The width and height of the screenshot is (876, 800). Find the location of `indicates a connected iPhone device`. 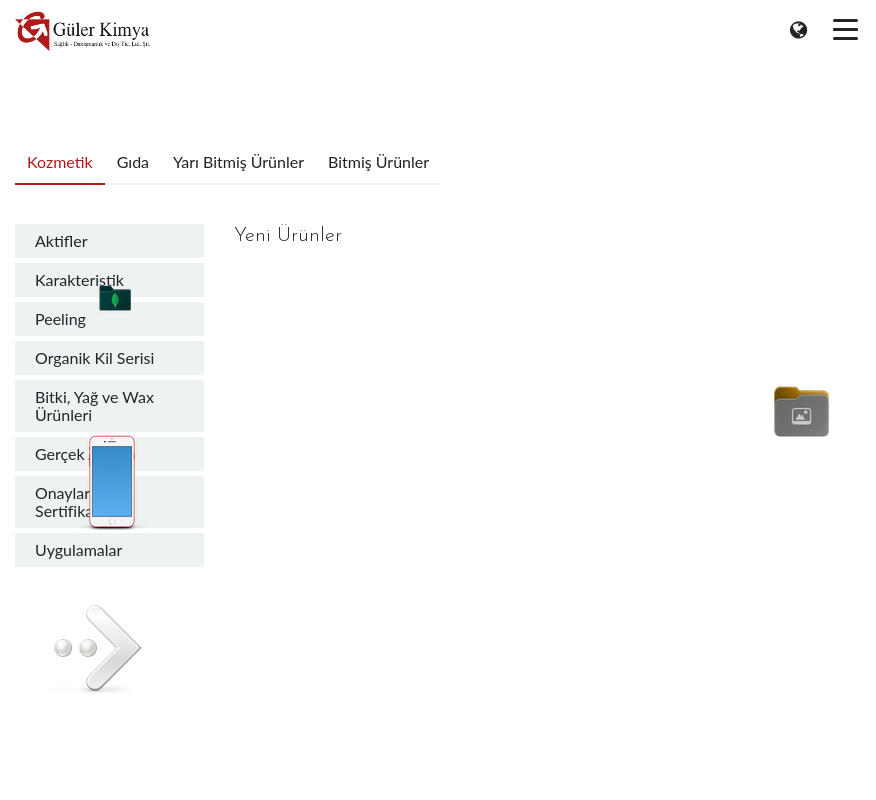

indicates a connected iPhone device is located at coordinates (112, 483).